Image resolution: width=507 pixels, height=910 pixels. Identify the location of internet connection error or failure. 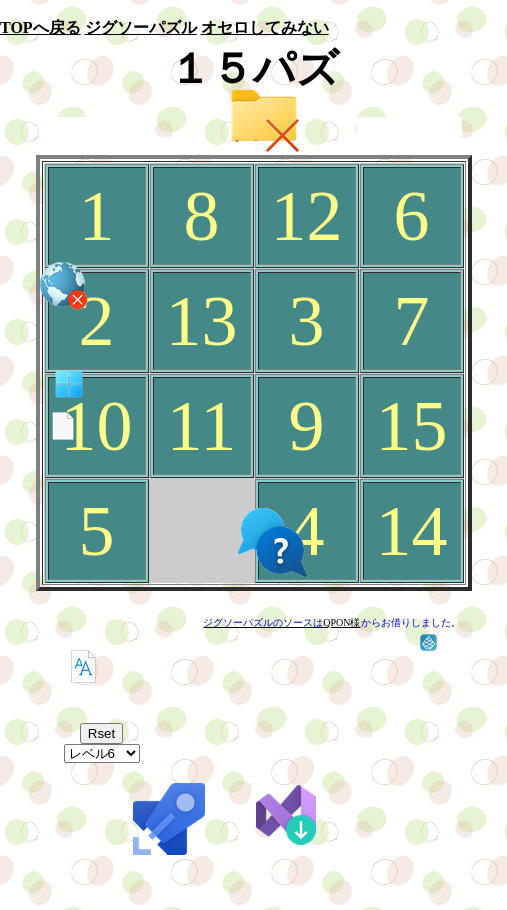
(62, 284).